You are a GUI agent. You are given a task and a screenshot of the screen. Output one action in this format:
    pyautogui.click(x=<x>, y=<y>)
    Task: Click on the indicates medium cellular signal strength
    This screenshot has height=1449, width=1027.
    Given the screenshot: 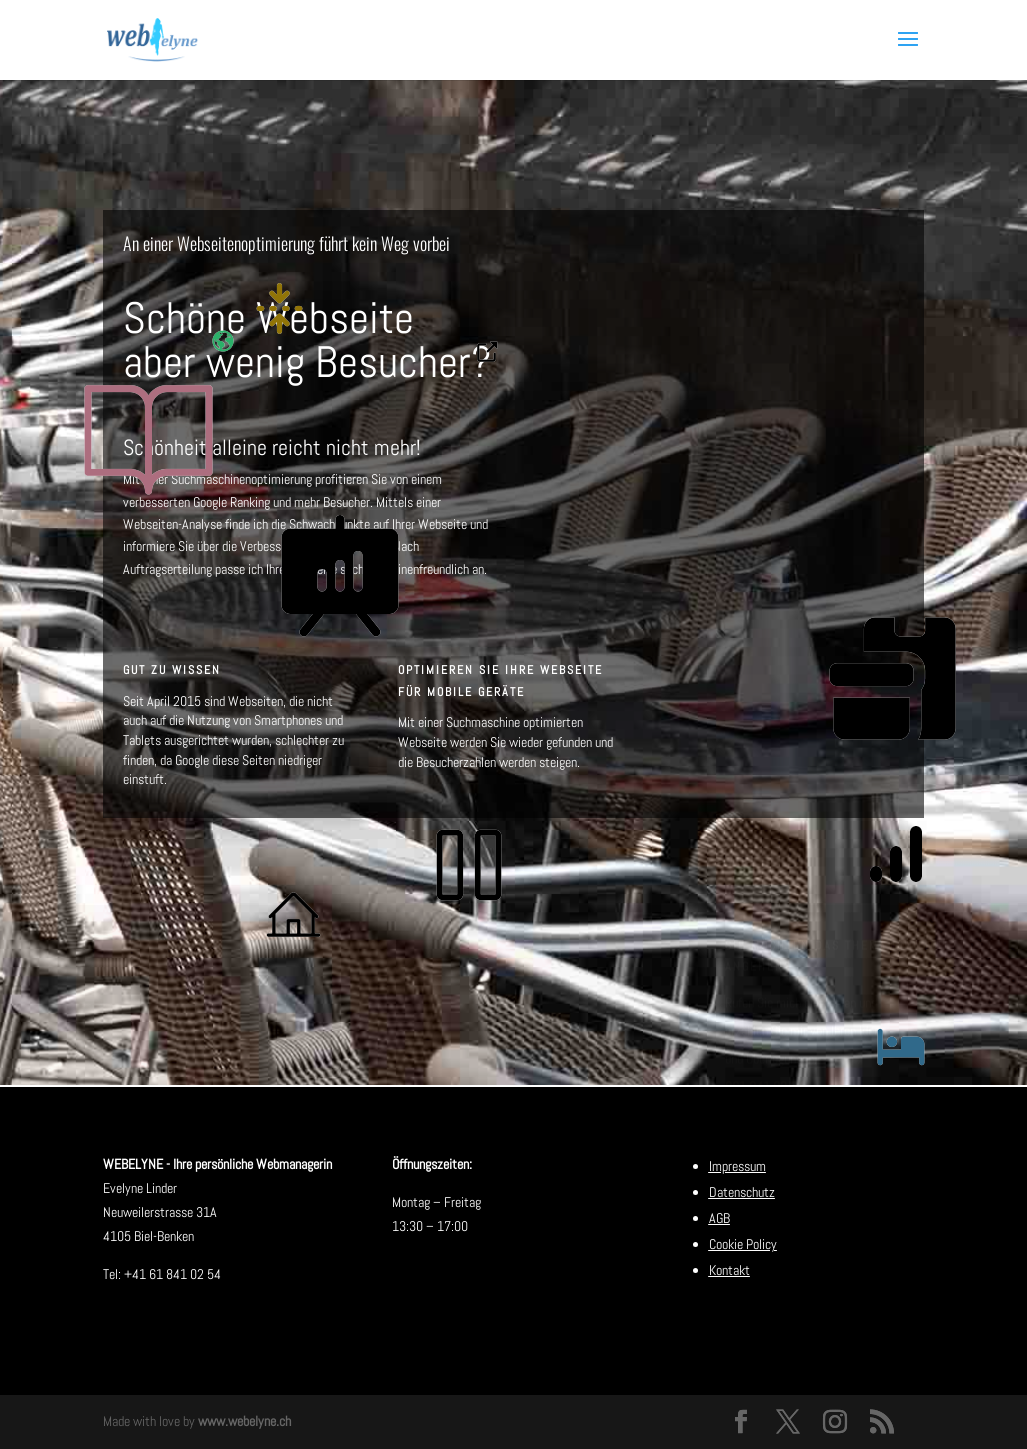 What is the action you would take?
    pyautogui.click(x=920, y=840)
    